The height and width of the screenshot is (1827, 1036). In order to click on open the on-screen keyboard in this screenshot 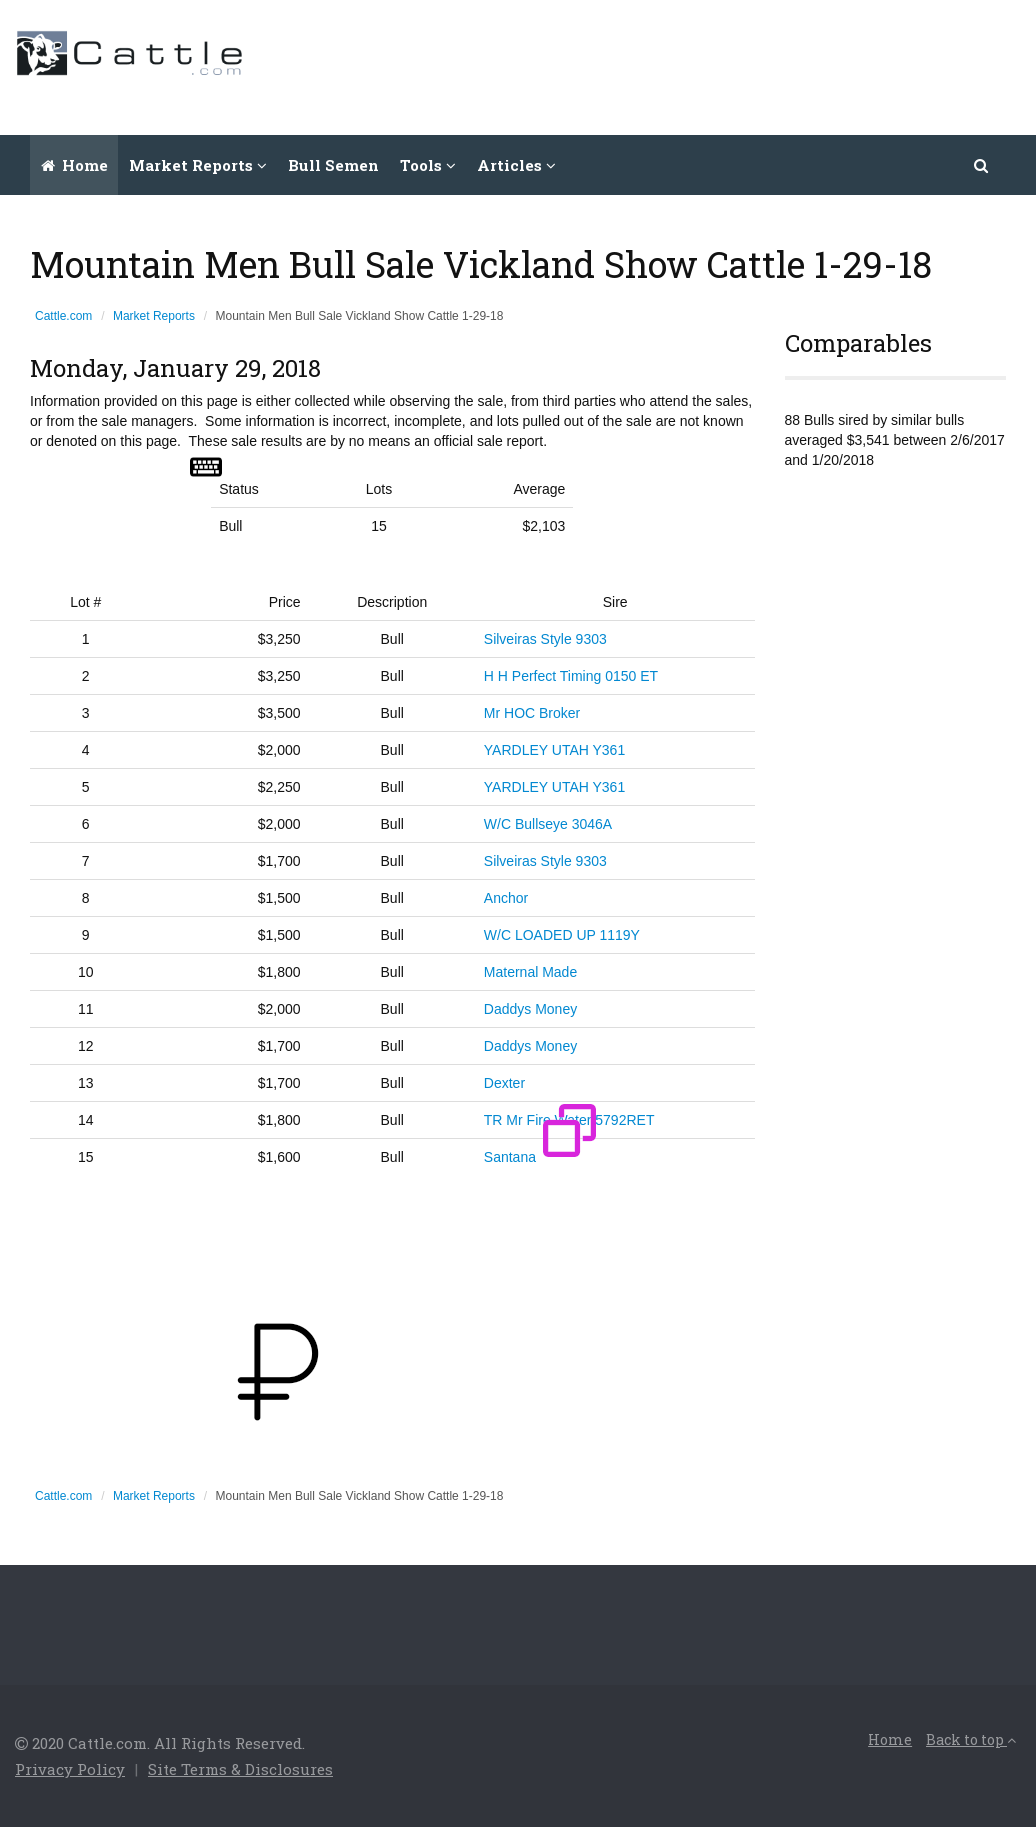, I will do `click(206, 467)`.